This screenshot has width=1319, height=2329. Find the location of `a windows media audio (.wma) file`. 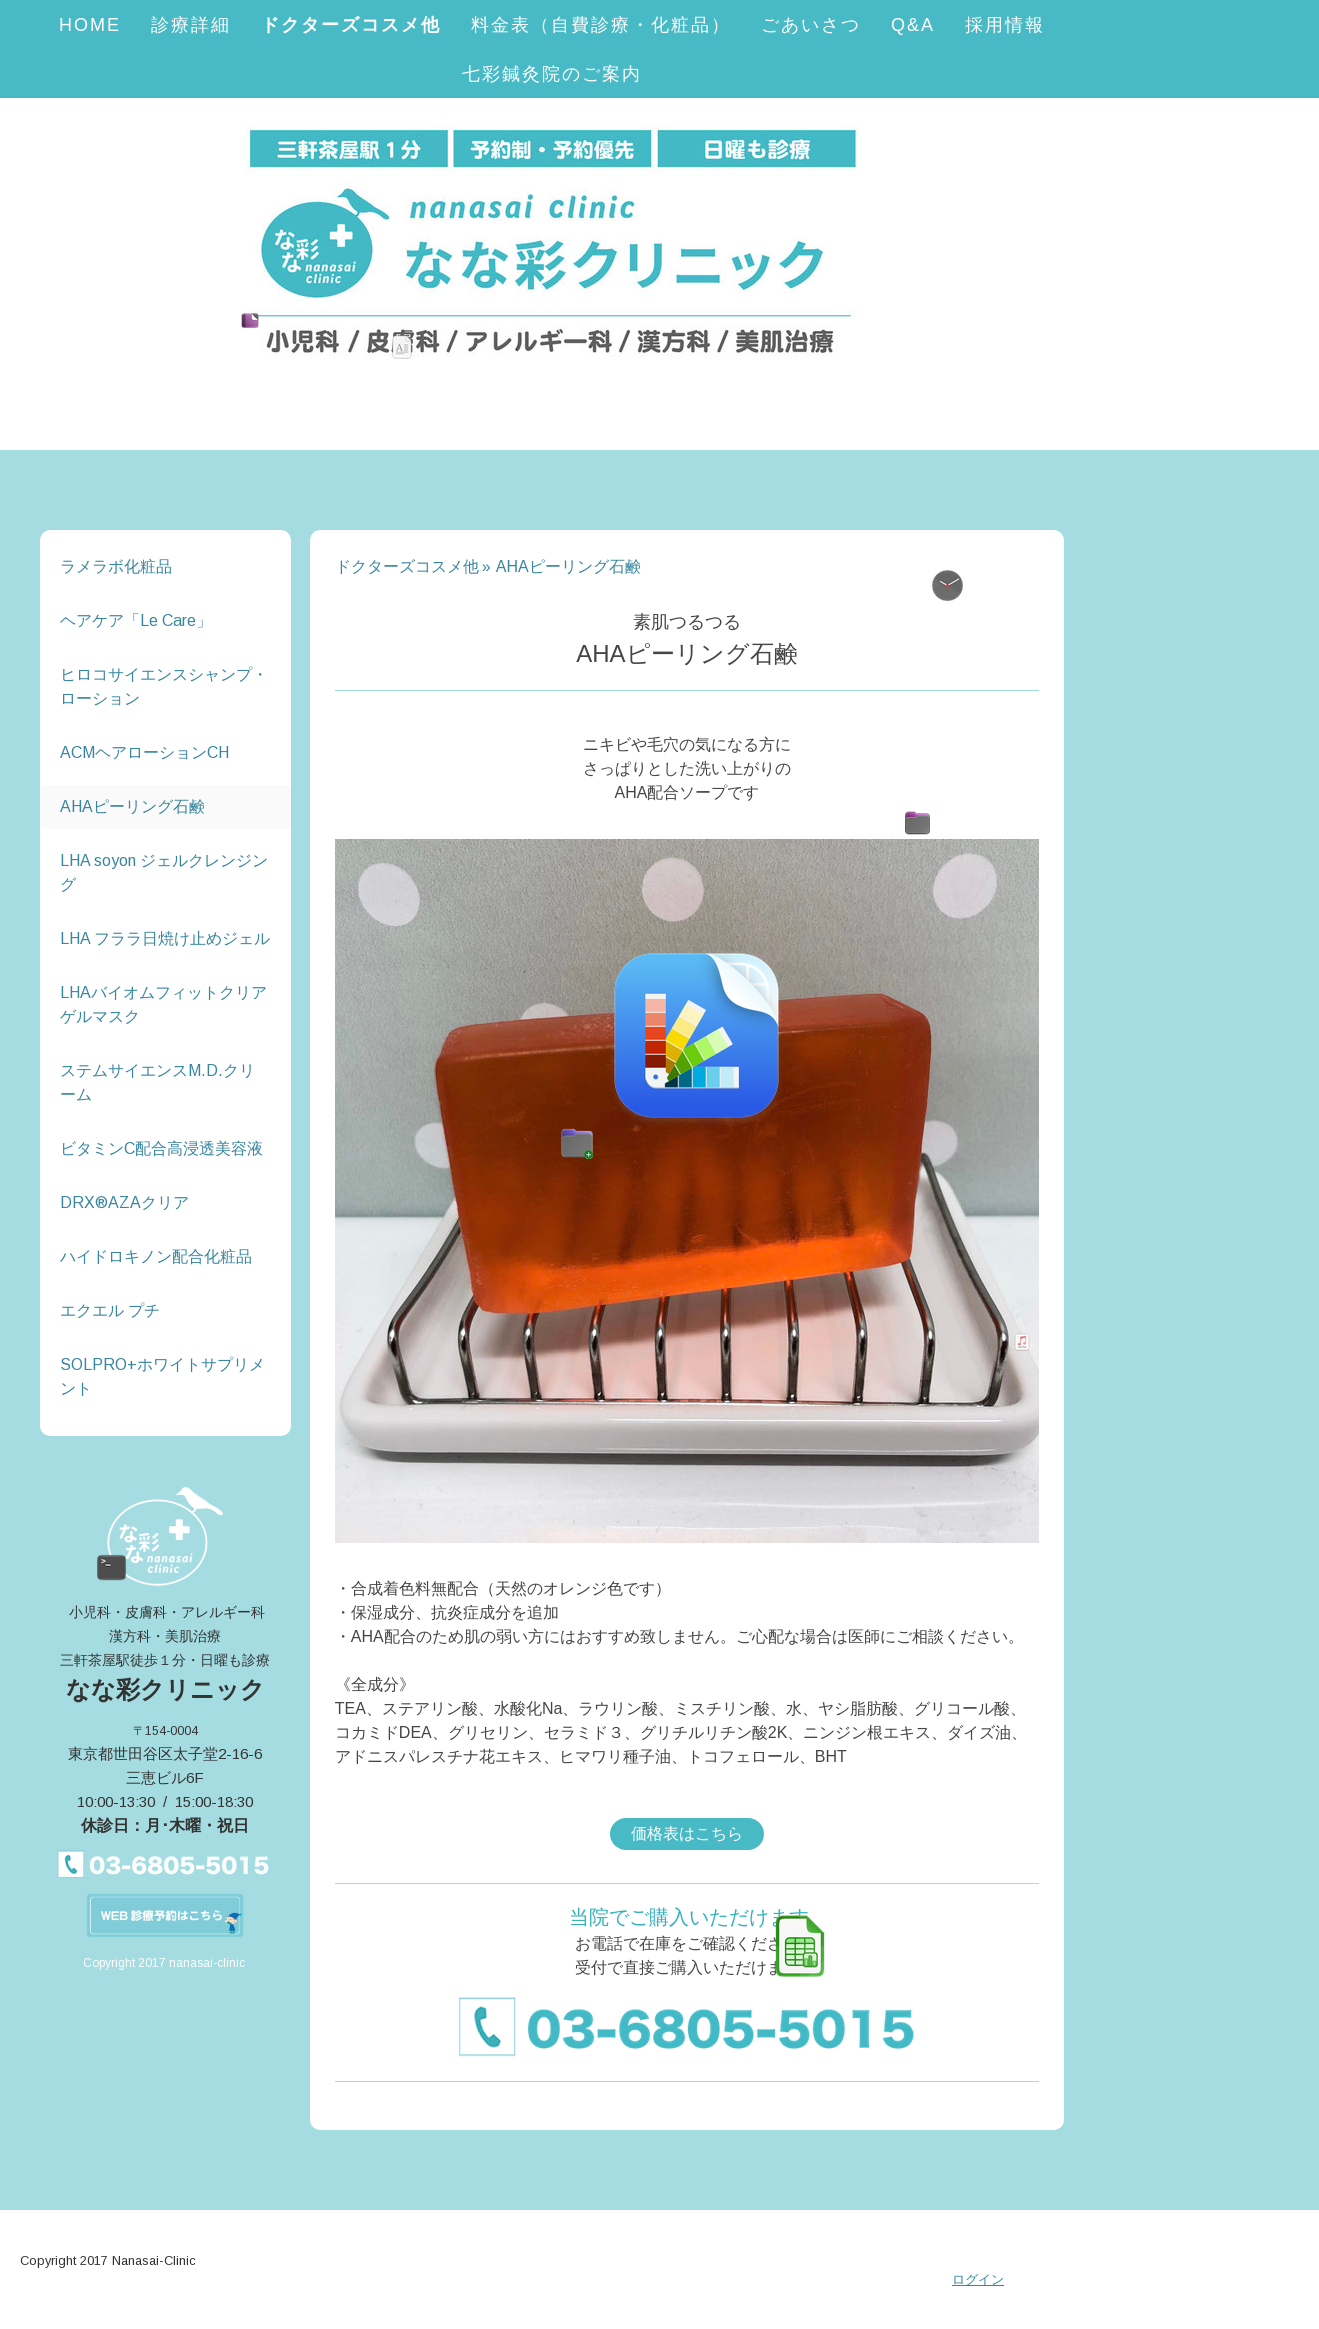

a windows media audio (.wma) file is located at coordinates (1022, 1342).